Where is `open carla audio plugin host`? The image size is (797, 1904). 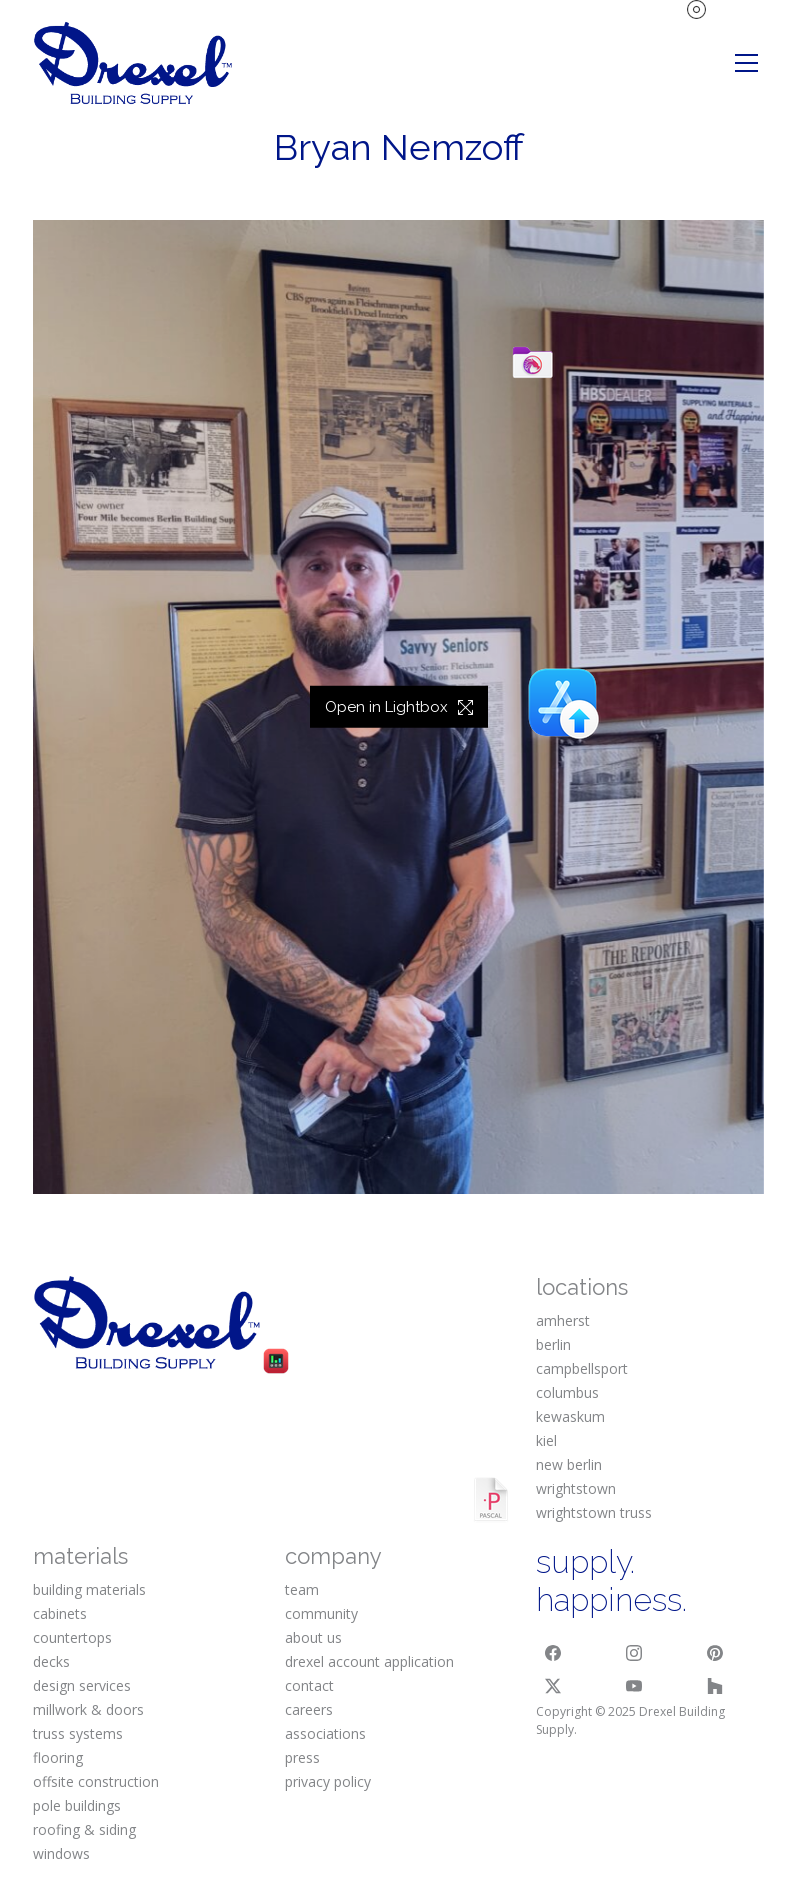 open carla audio plugin host is located at coordinates (276, 1361).